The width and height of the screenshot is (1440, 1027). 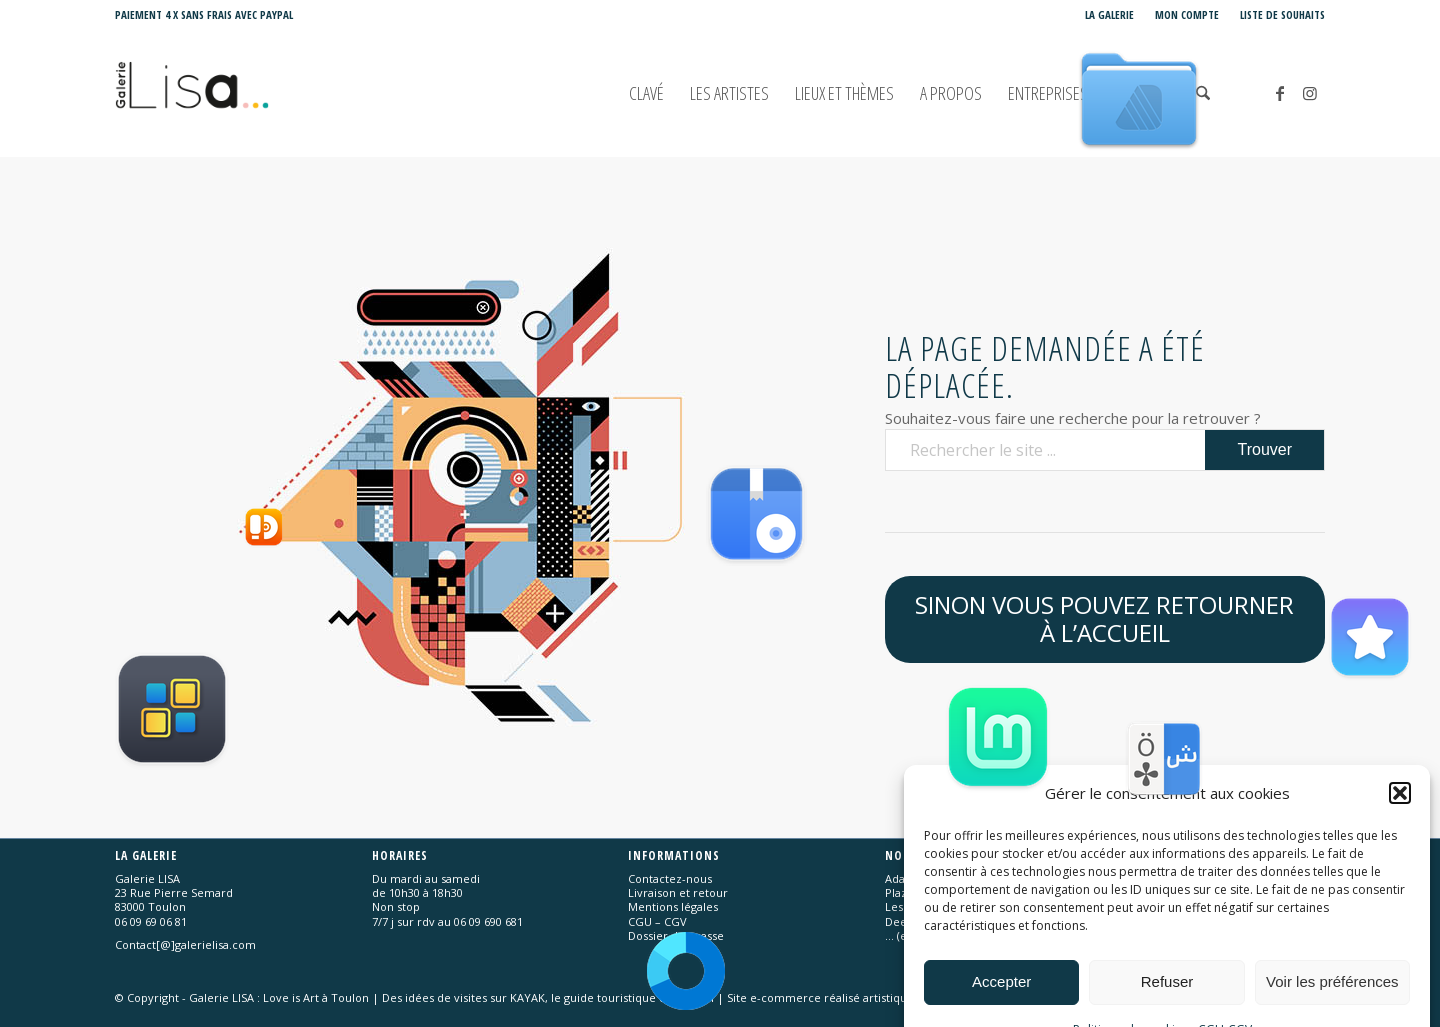 I want to click on open impression, a disk image writing utility, so click(x=264, y=527).